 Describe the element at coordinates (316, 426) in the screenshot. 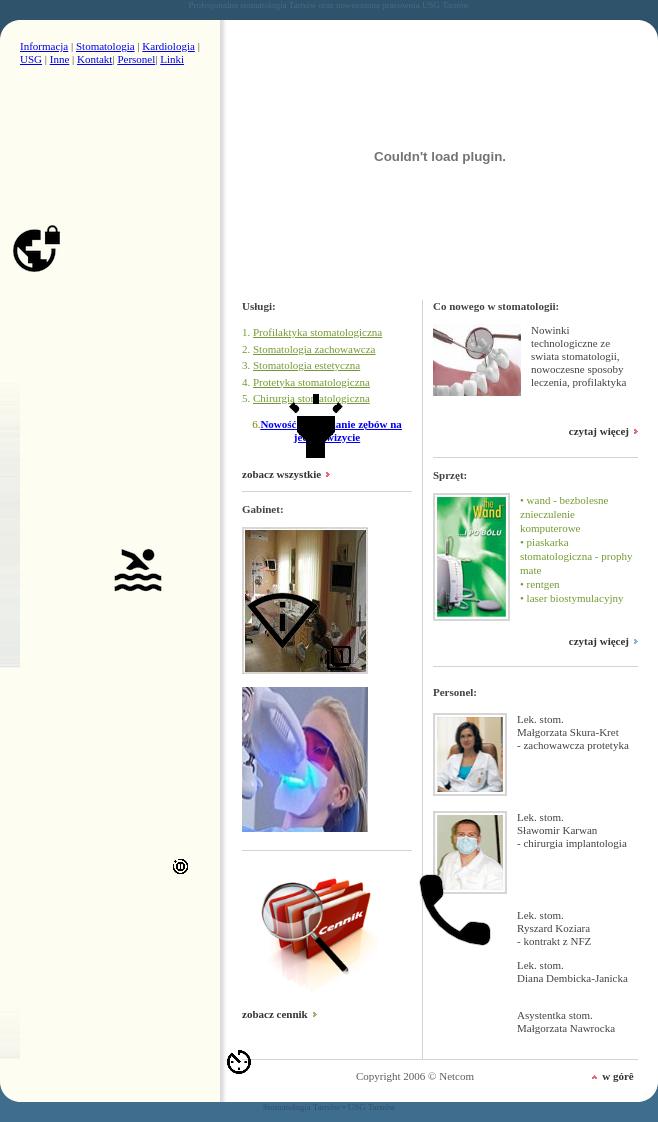

I see `highlight selected text` at that location.